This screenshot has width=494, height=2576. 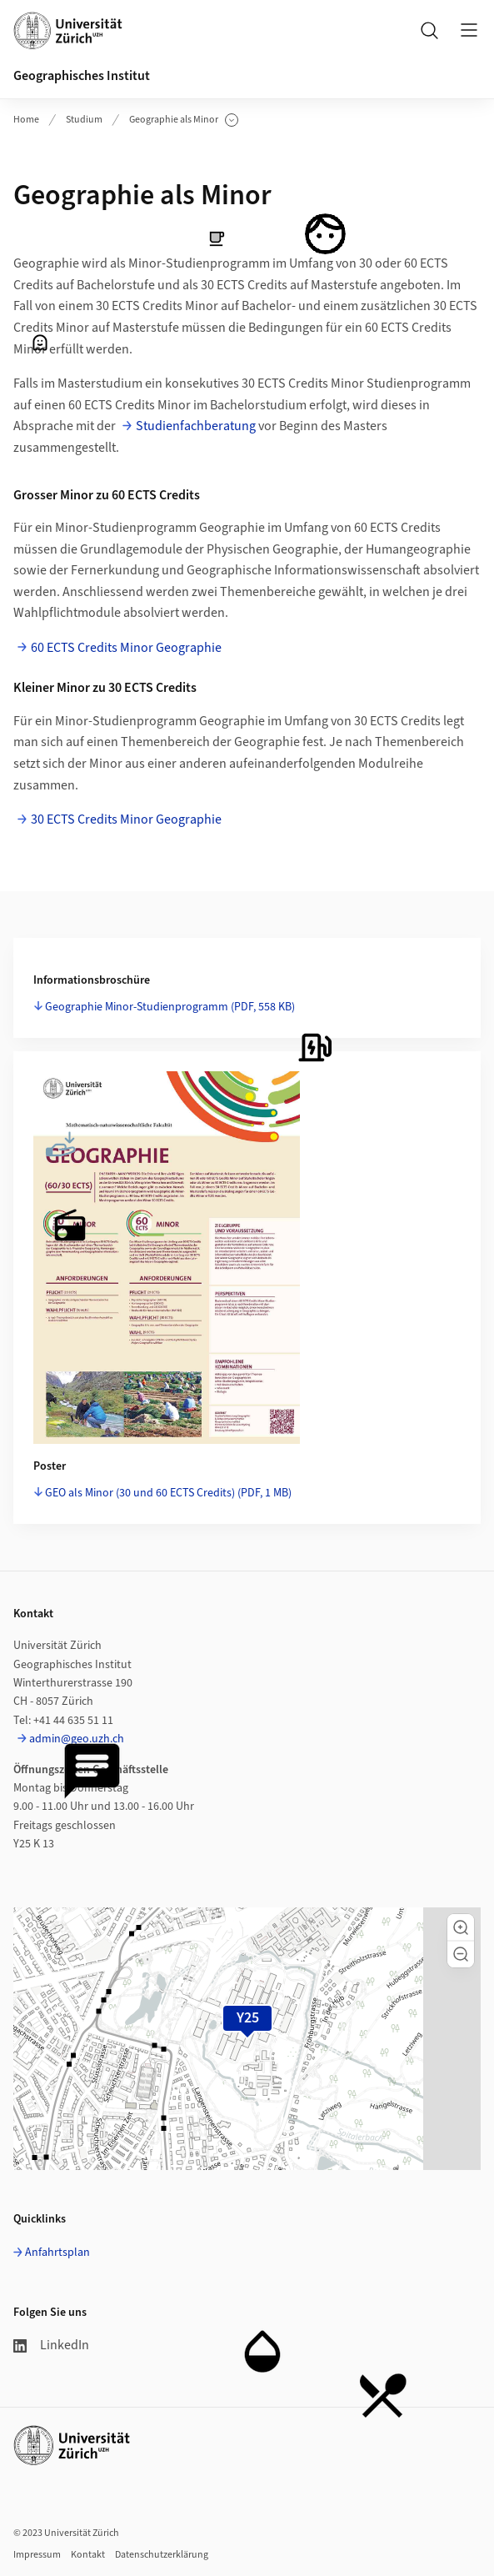 I want to click on open chat or messaging, so click(x=92, y=1771).